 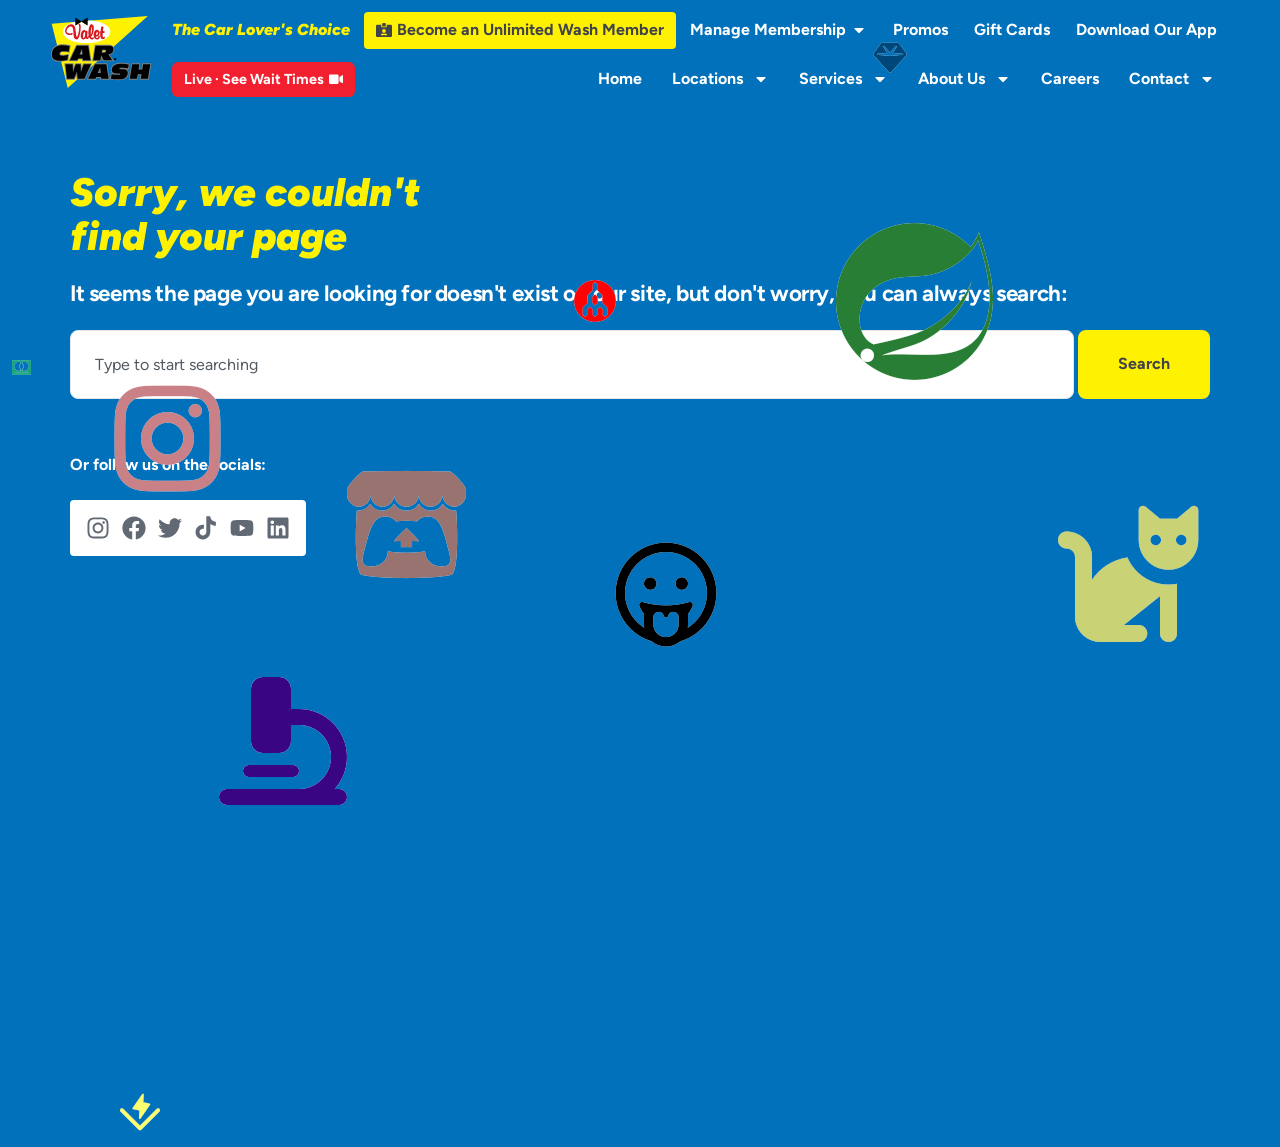 What do you see at coordinates (666, 593) in the screenshot?
I see `insert playful or silly emoji in message` at bounding box center [666, 593].